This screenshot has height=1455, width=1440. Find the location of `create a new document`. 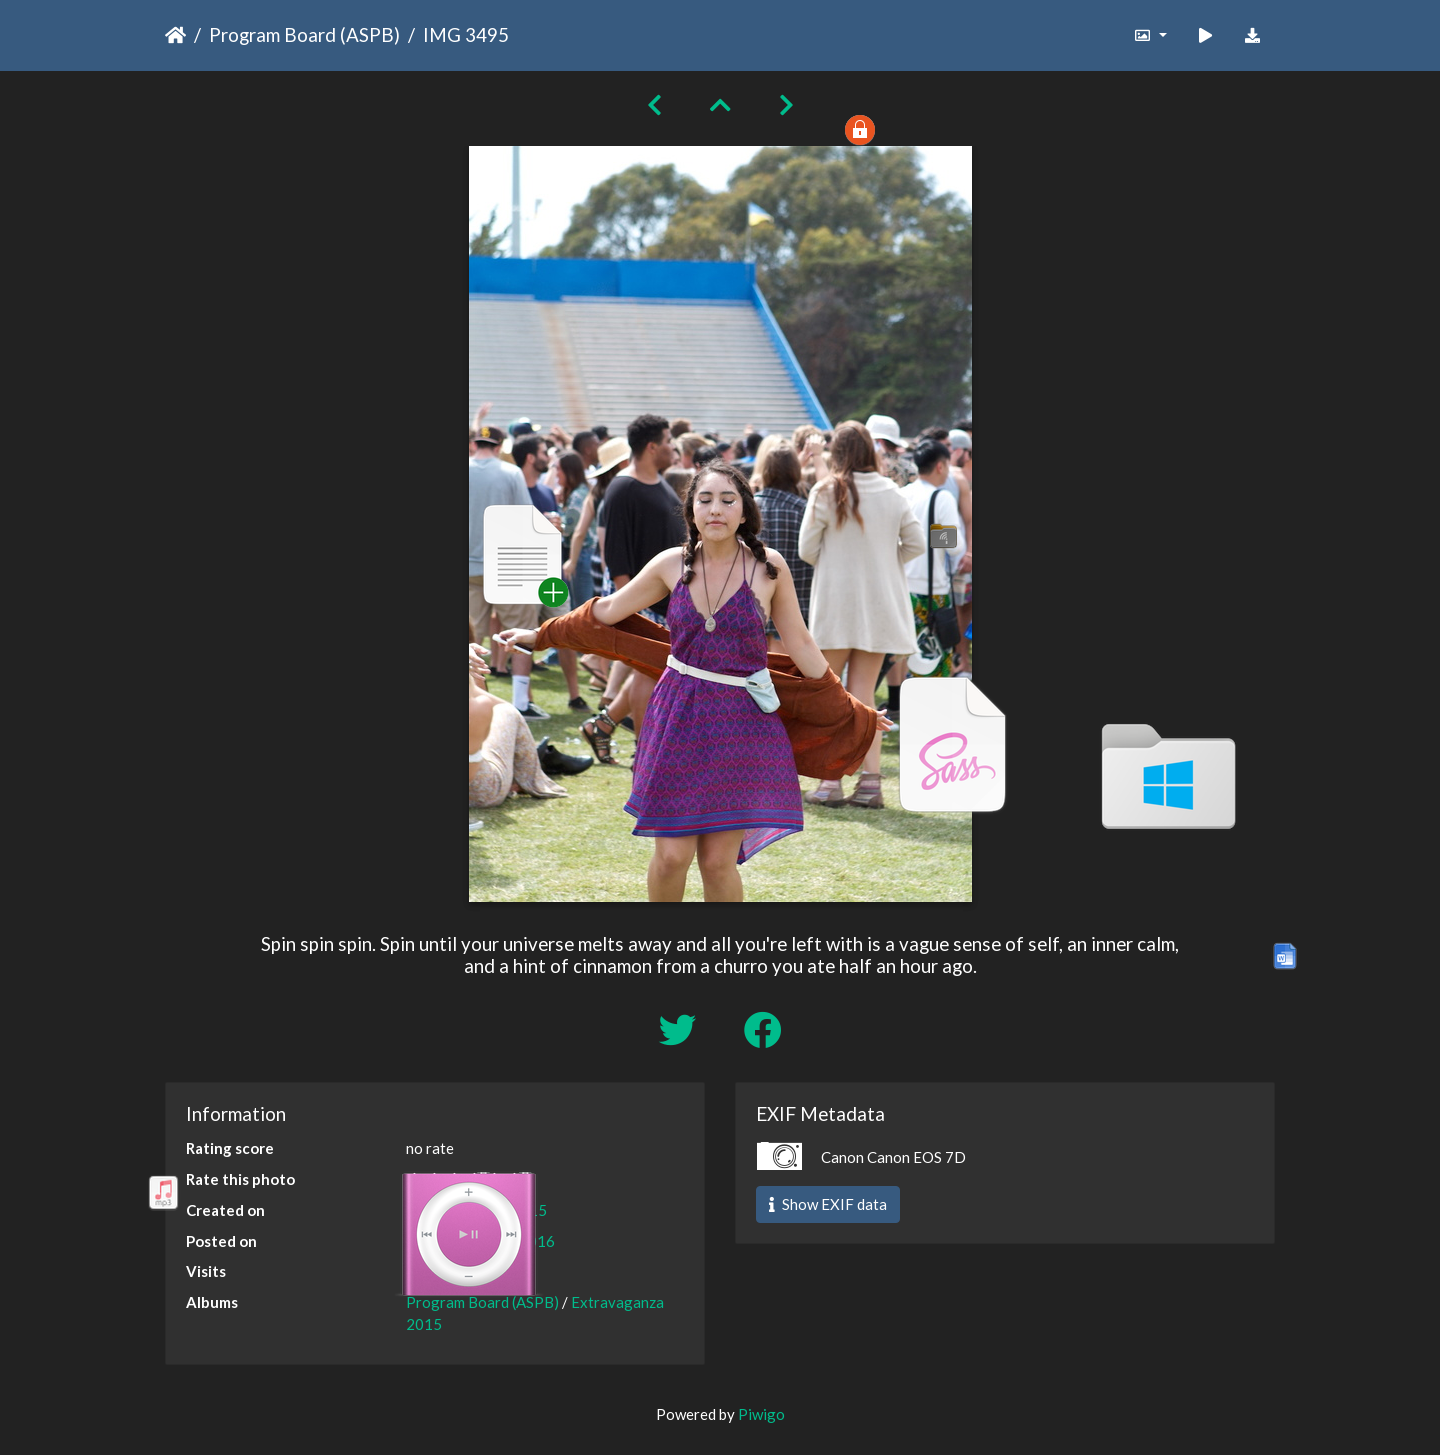

create a new document is located at coordinates (522, 554).